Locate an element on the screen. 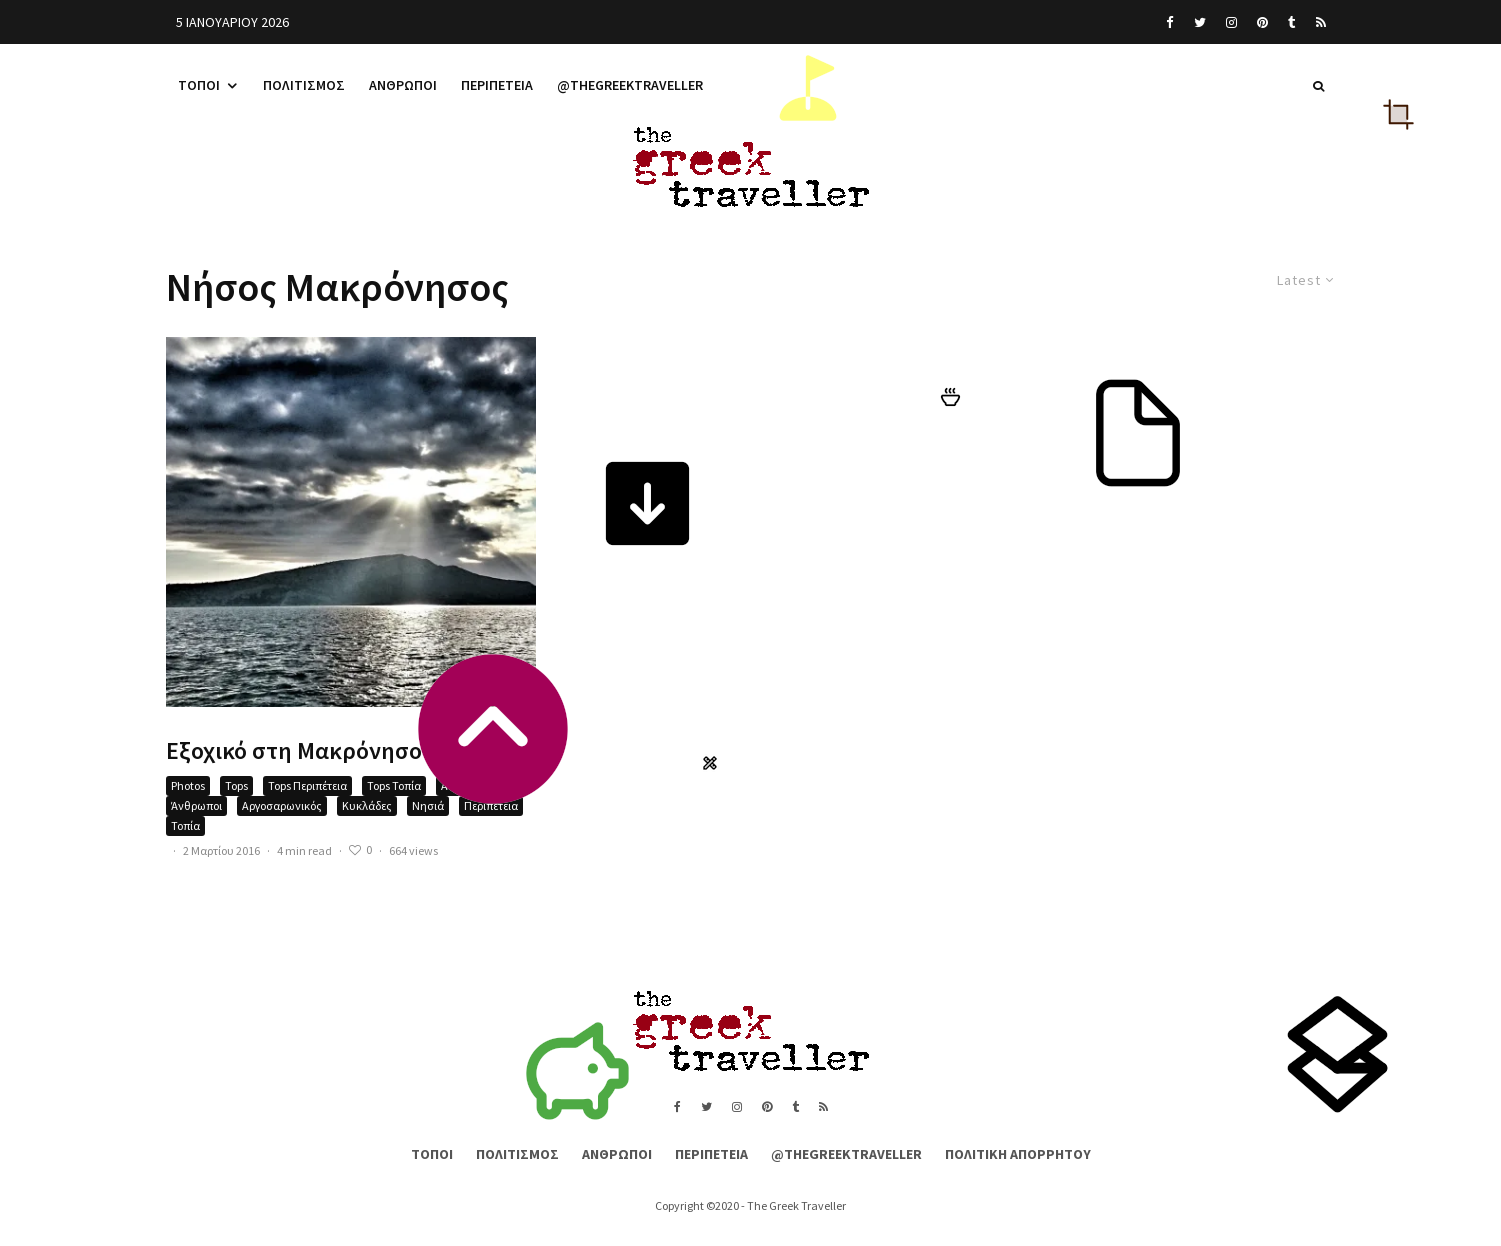 The width and height of the screenshot is (1501, 1246). open superhuman email app is located at coordinates (1337, 1051).